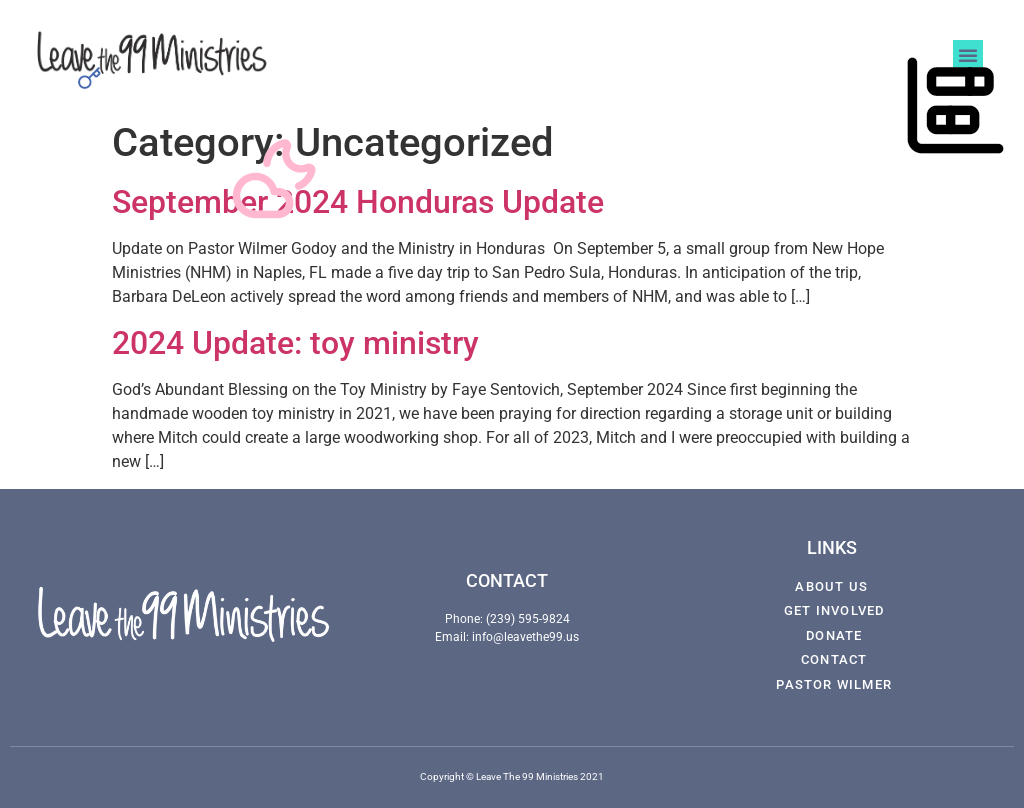 This screenshot has width=1024, height=808. I want to click on access security or password settings, so click(89, 78).